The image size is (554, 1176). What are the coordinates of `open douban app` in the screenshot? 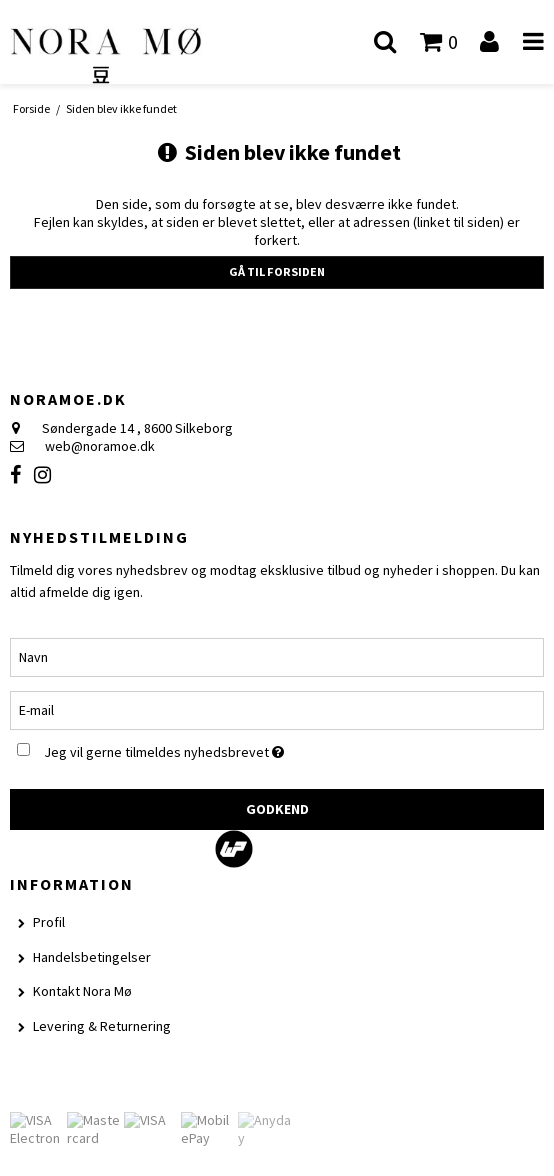 It's located at (101, 75).